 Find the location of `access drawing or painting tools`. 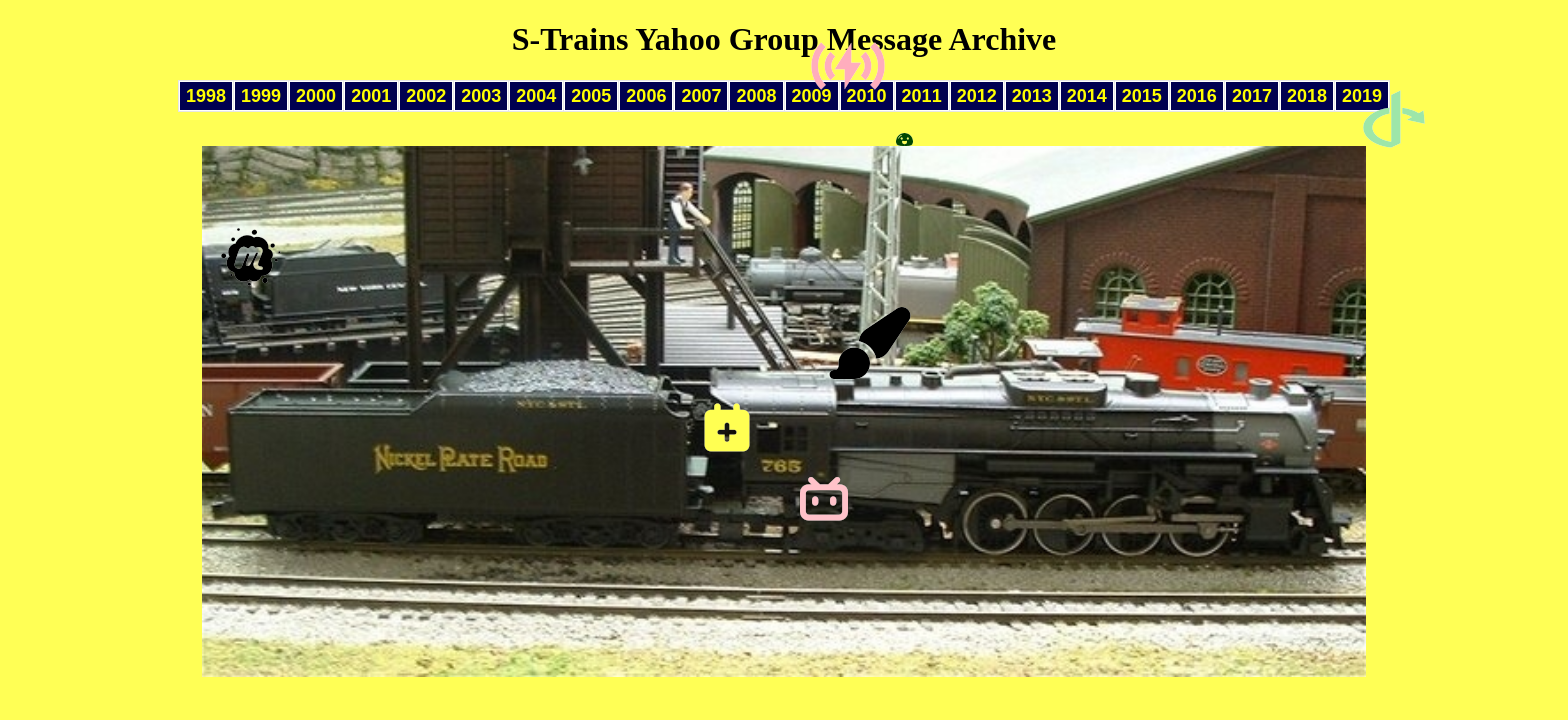

access drawing or painting tools is located at coordinates (870, 343).